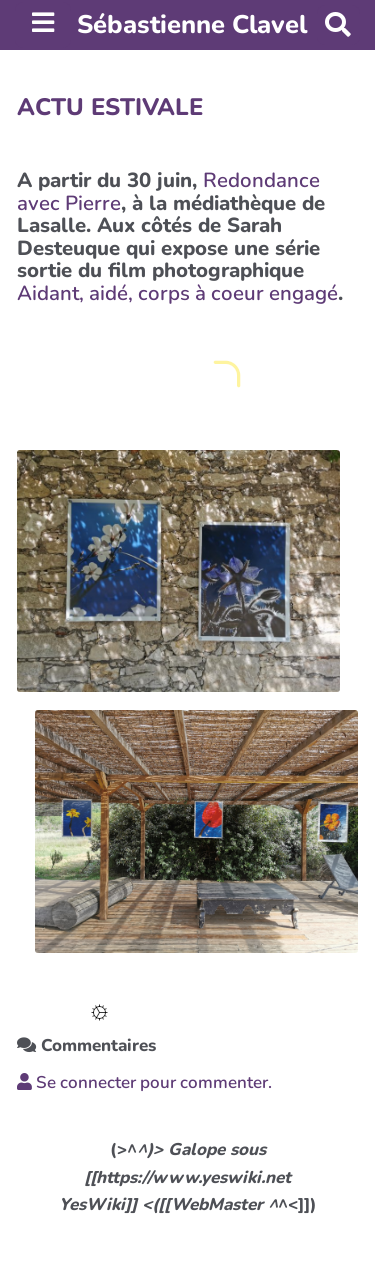  What do you see at coordinates (99, 1012) in the screenshot?
I see `access settings or preferences` at bounding box center [99, 1012].